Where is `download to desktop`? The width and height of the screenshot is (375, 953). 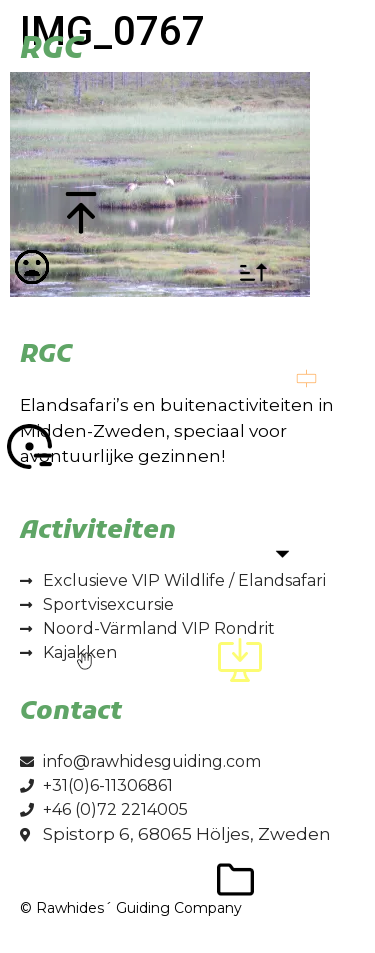
download to desktop is located at coordinates (240, 662).